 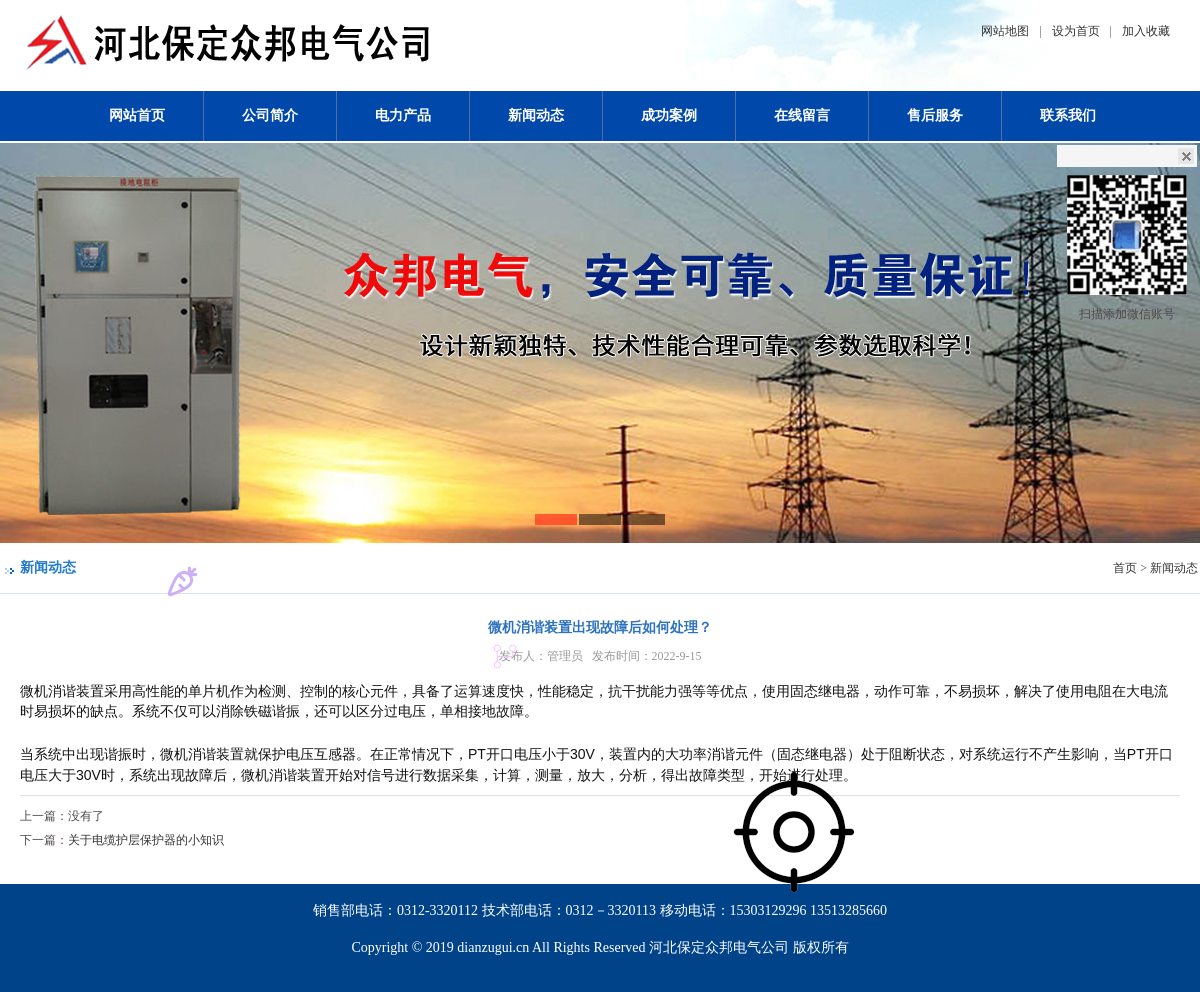 I want to click on center map on current location, so click(x=794, y=832).